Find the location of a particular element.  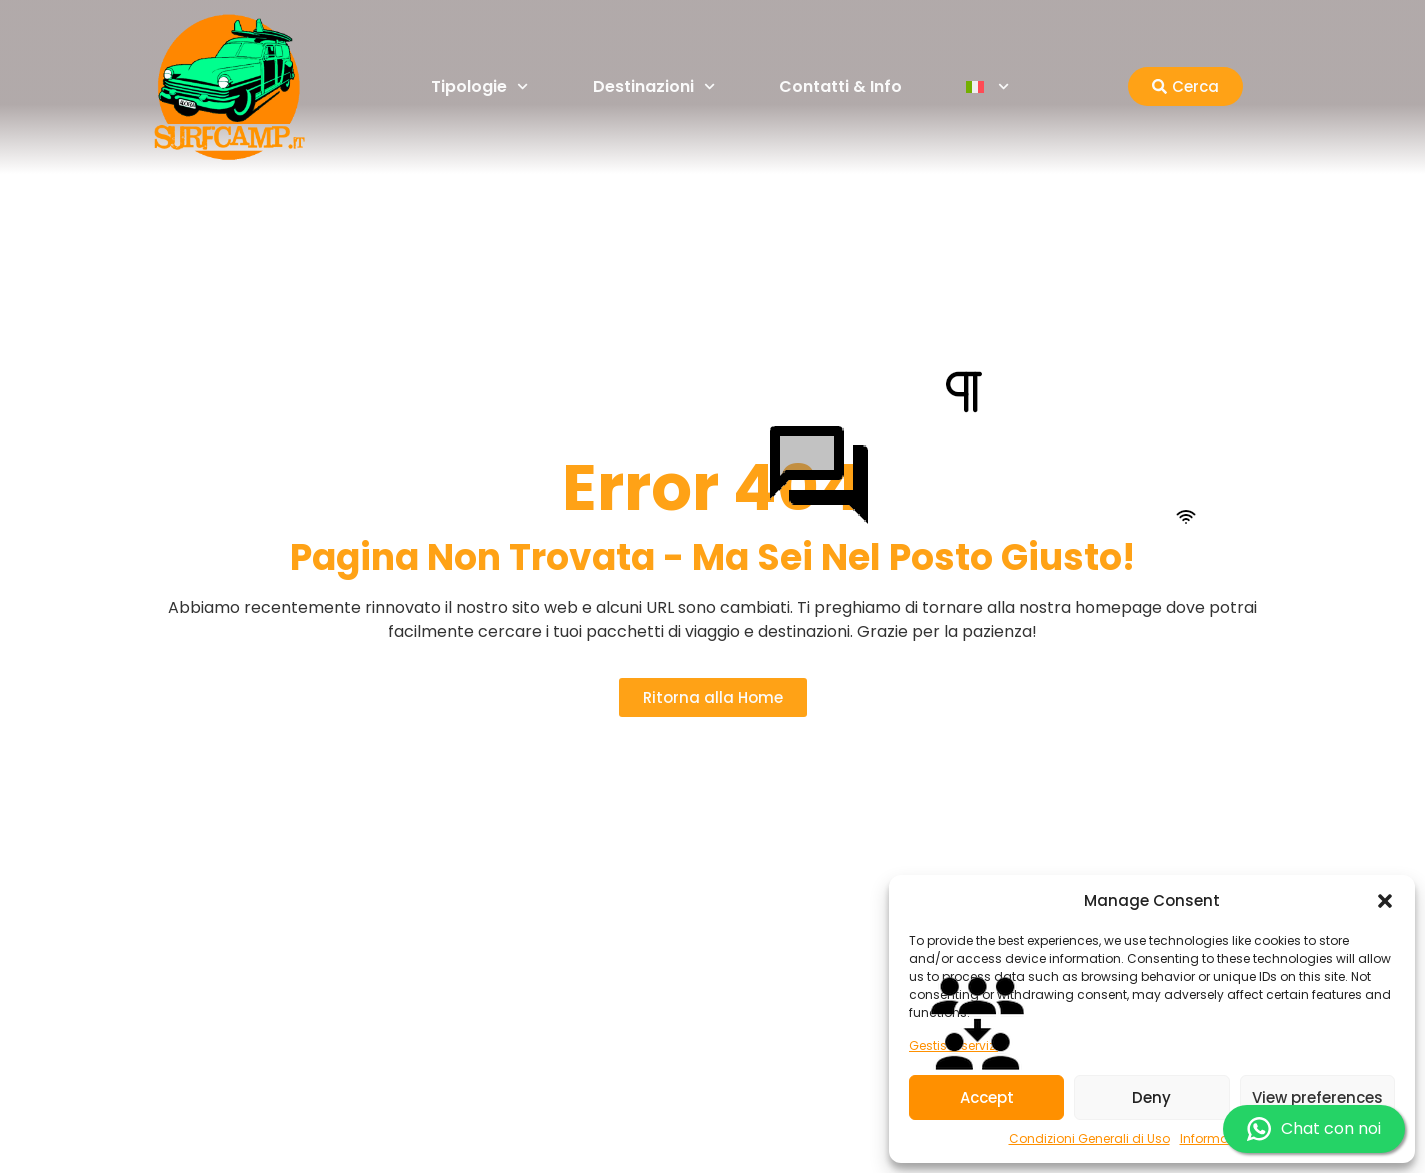

open messages or chat is located at coordinates (819, 475).